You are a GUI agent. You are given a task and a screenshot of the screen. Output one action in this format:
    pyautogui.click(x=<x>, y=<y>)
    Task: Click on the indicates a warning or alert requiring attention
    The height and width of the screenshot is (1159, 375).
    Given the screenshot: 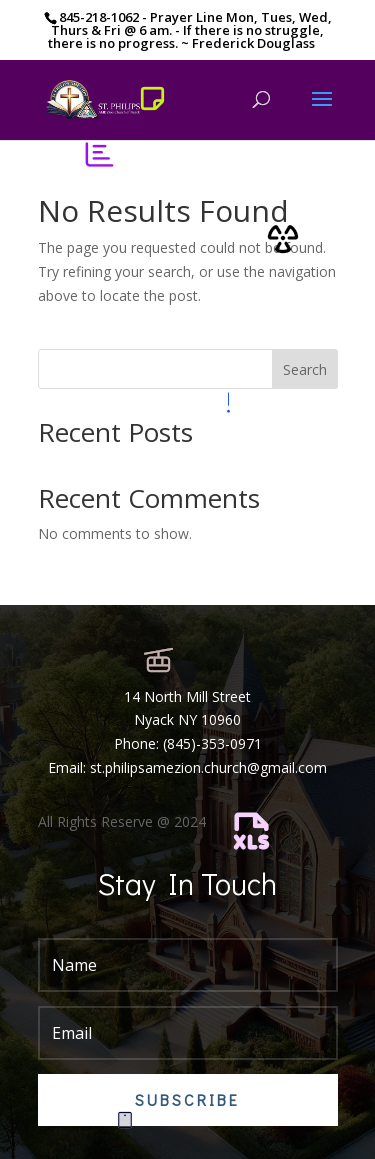 What is the action you would take?
    pyautogui.click(x=228, y=402)
    